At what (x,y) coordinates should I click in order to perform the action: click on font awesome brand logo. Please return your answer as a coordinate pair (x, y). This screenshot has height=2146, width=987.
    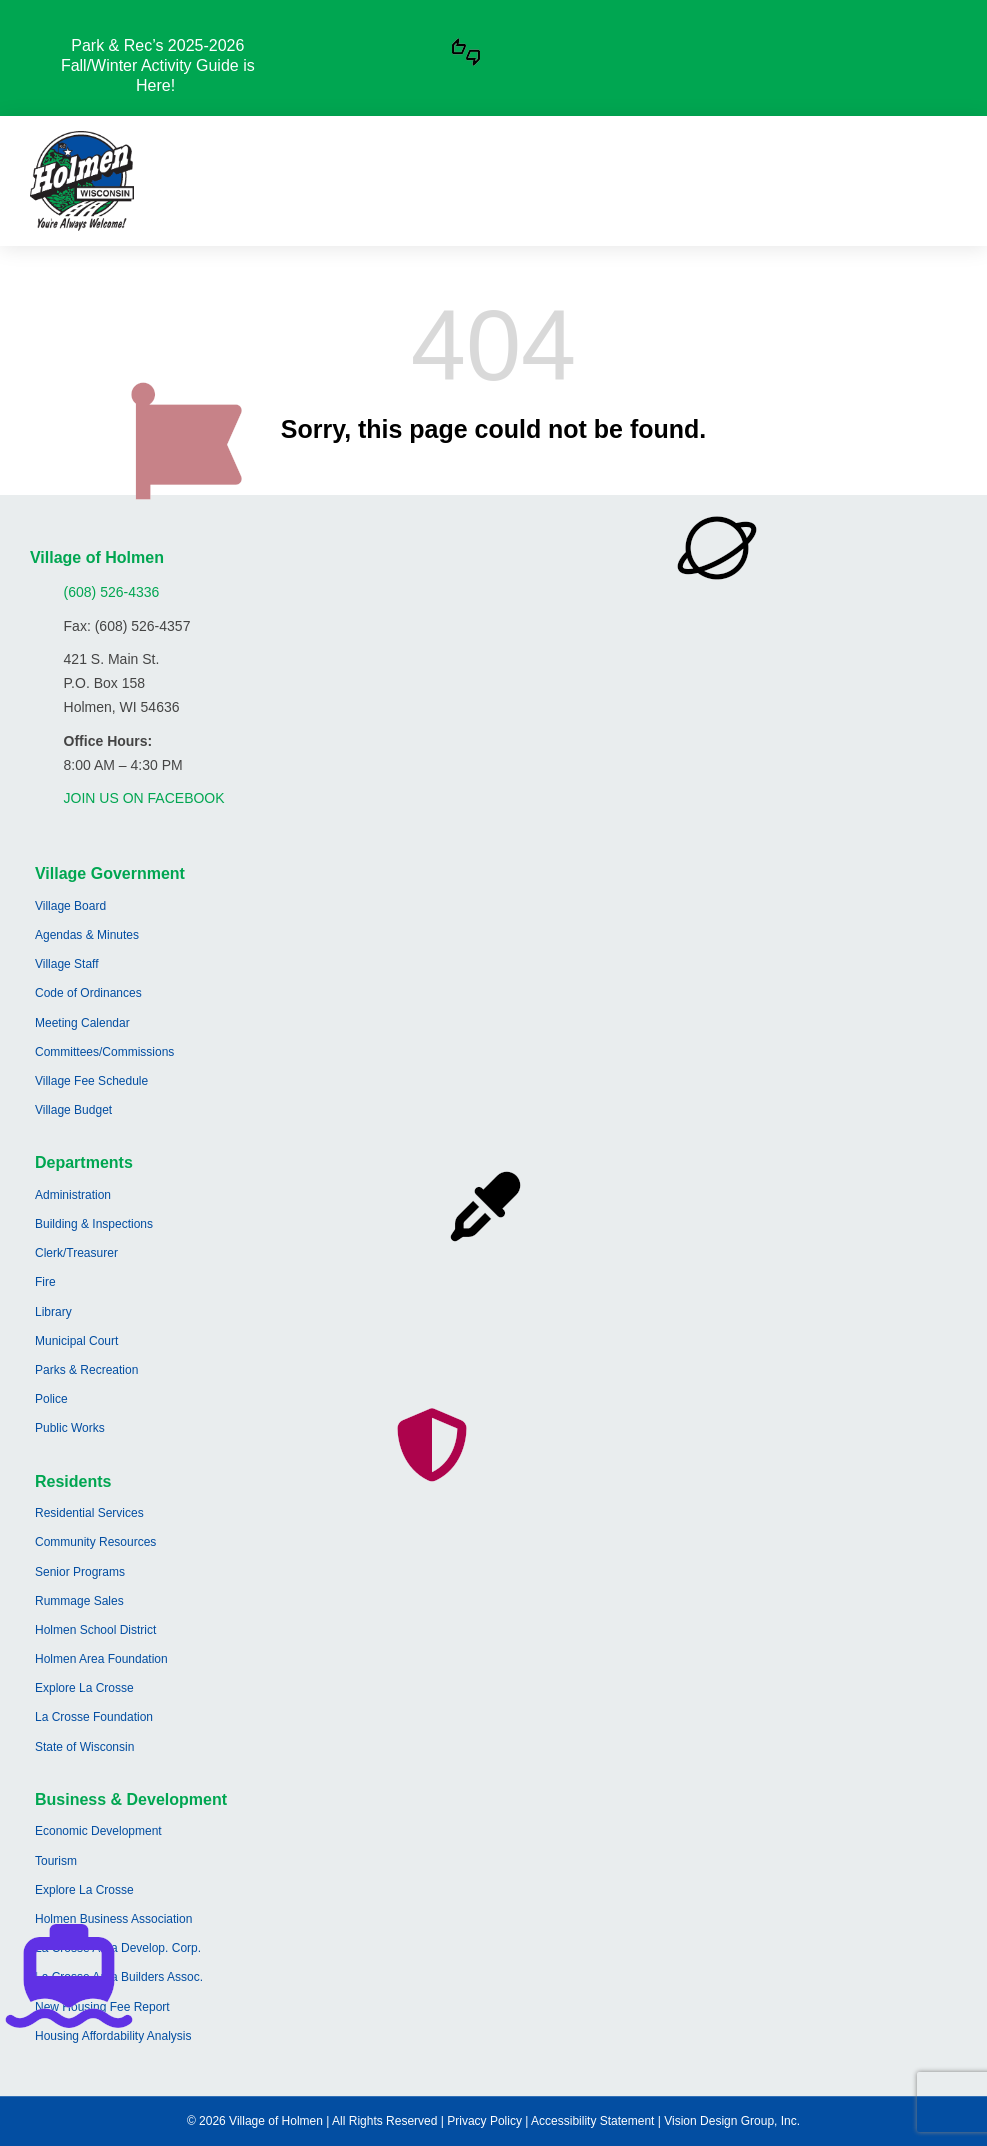
    Looking at the image, I should click on (187, 441).